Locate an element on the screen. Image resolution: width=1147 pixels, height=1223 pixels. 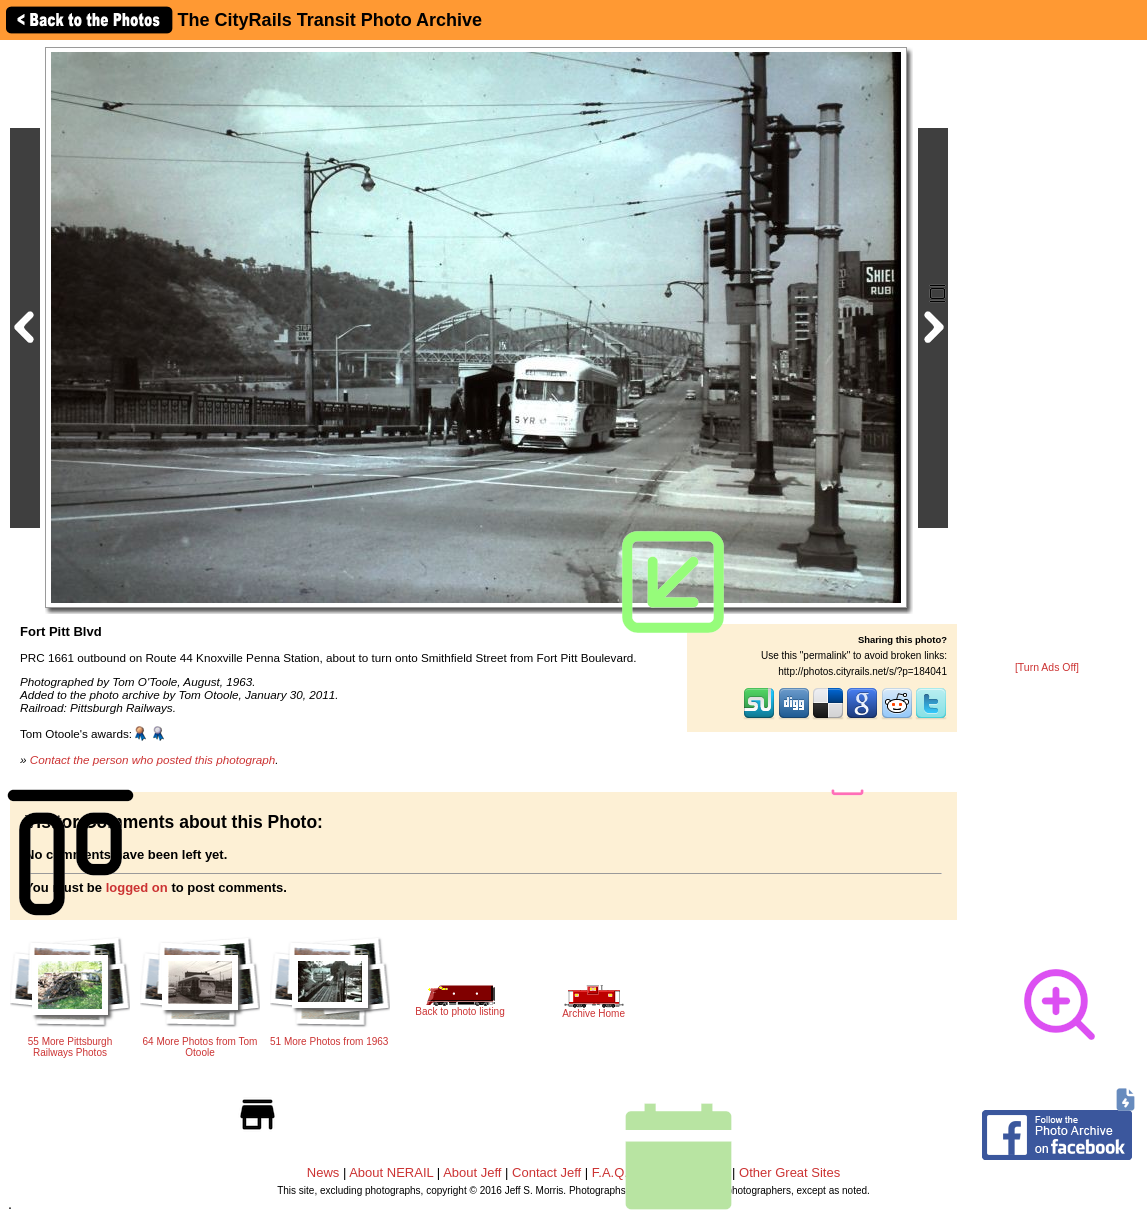
insert a space character is located at coordinates (847, 783).